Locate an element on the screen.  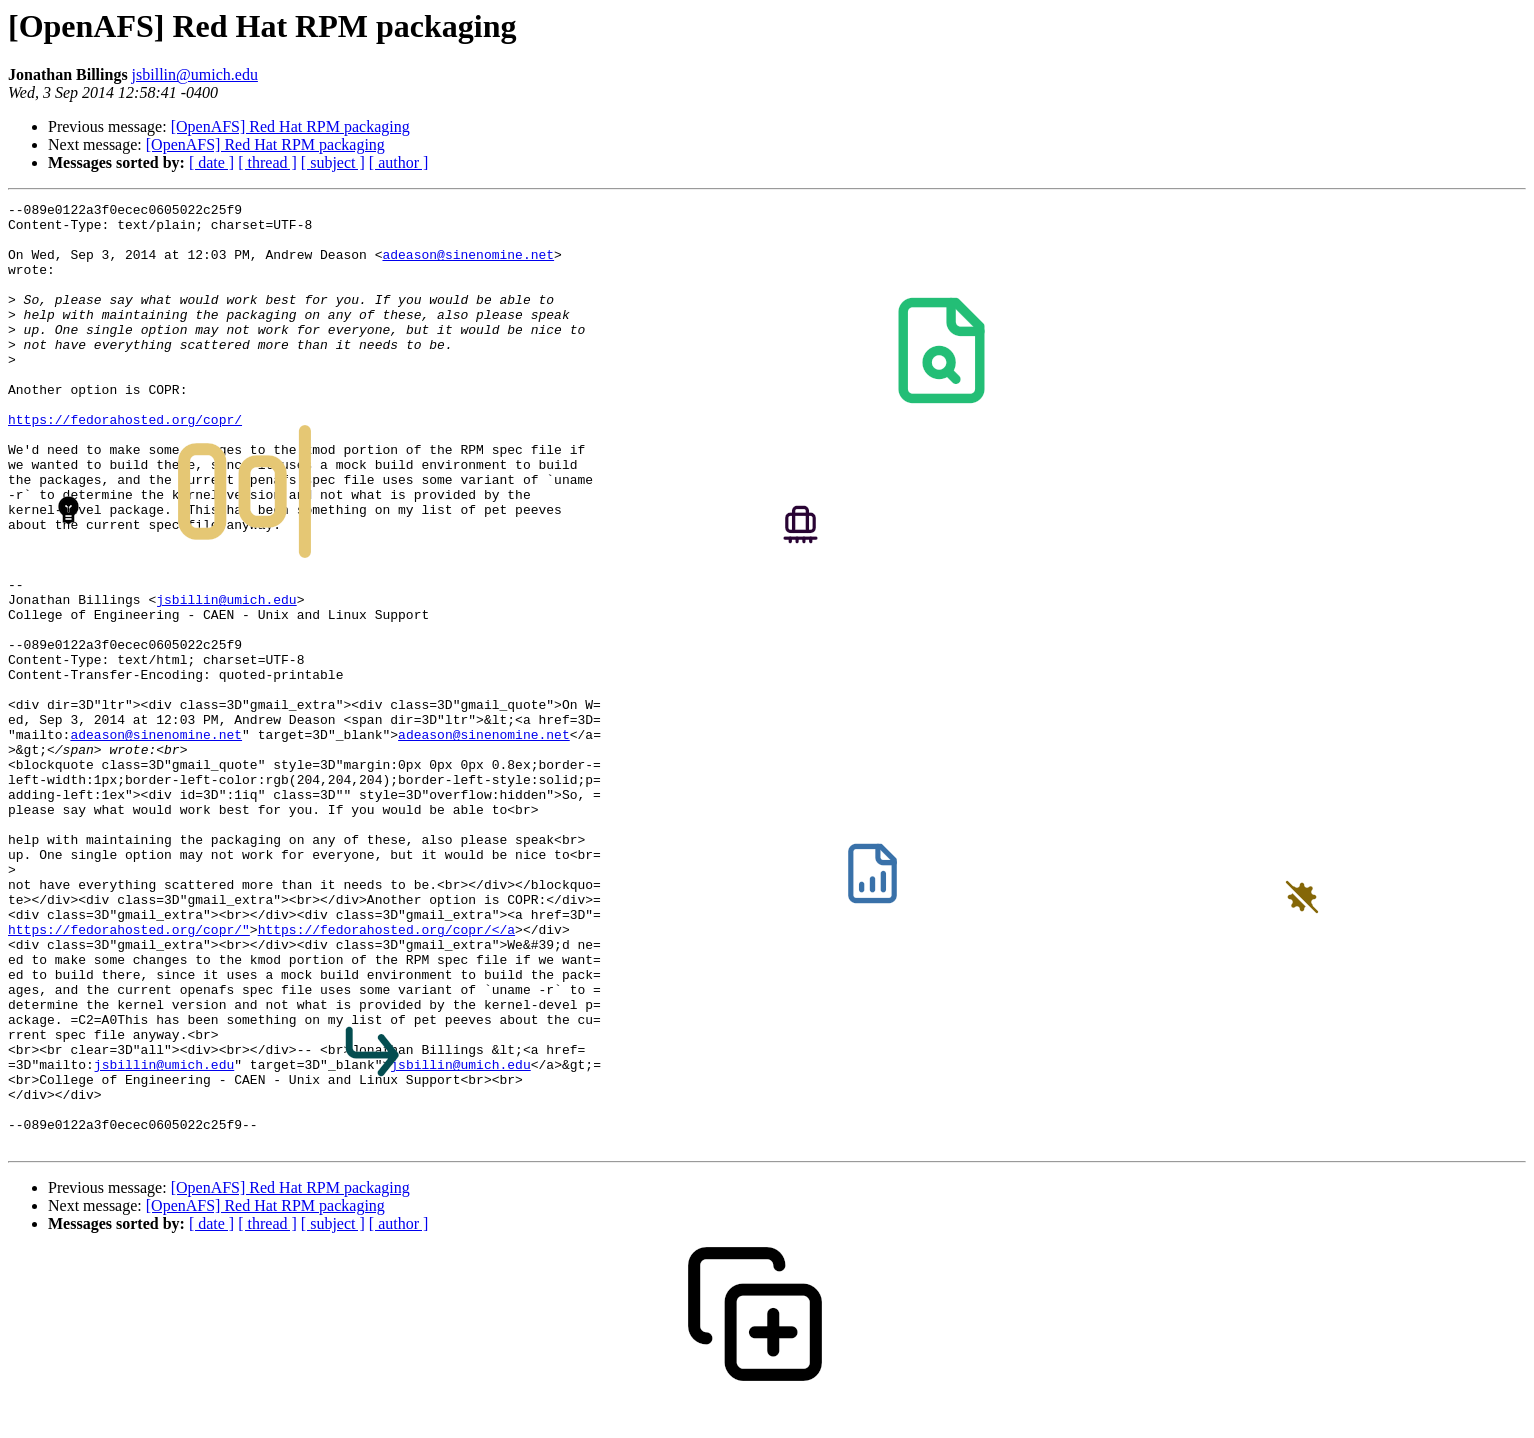
indicates virus-free or no threats detected is located at coordinates (1302, 897).